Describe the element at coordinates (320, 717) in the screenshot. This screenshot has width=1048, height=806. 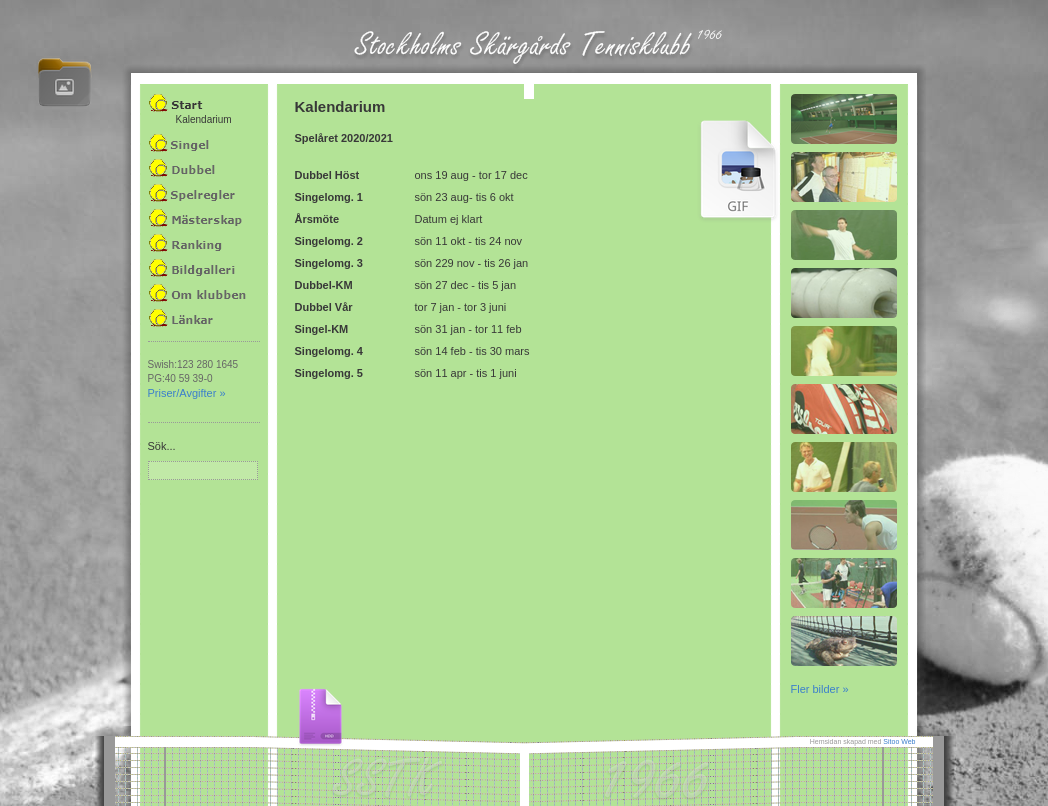
I see `a virtualbox virtual hard disk file` at that location.